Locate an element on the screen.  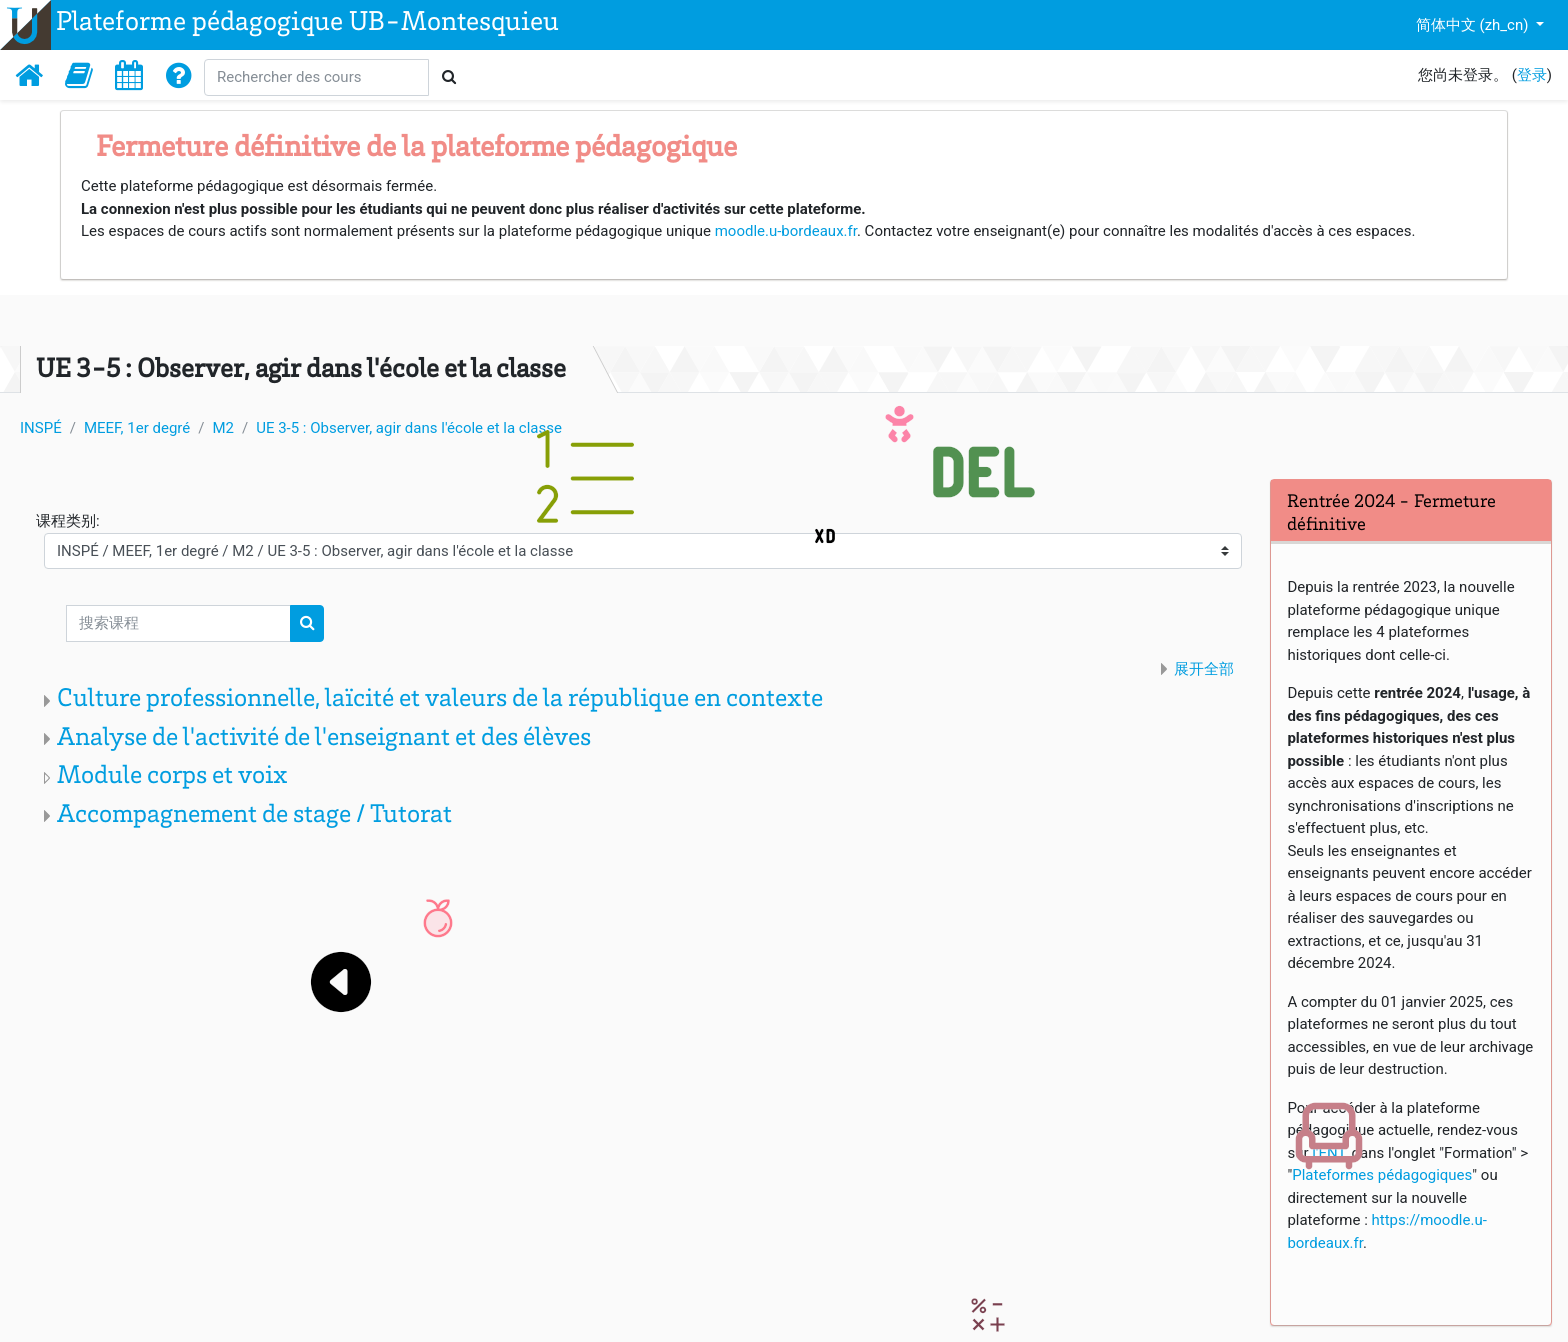
indicates an operator symbol in code is located at coordinates (988, 1315).